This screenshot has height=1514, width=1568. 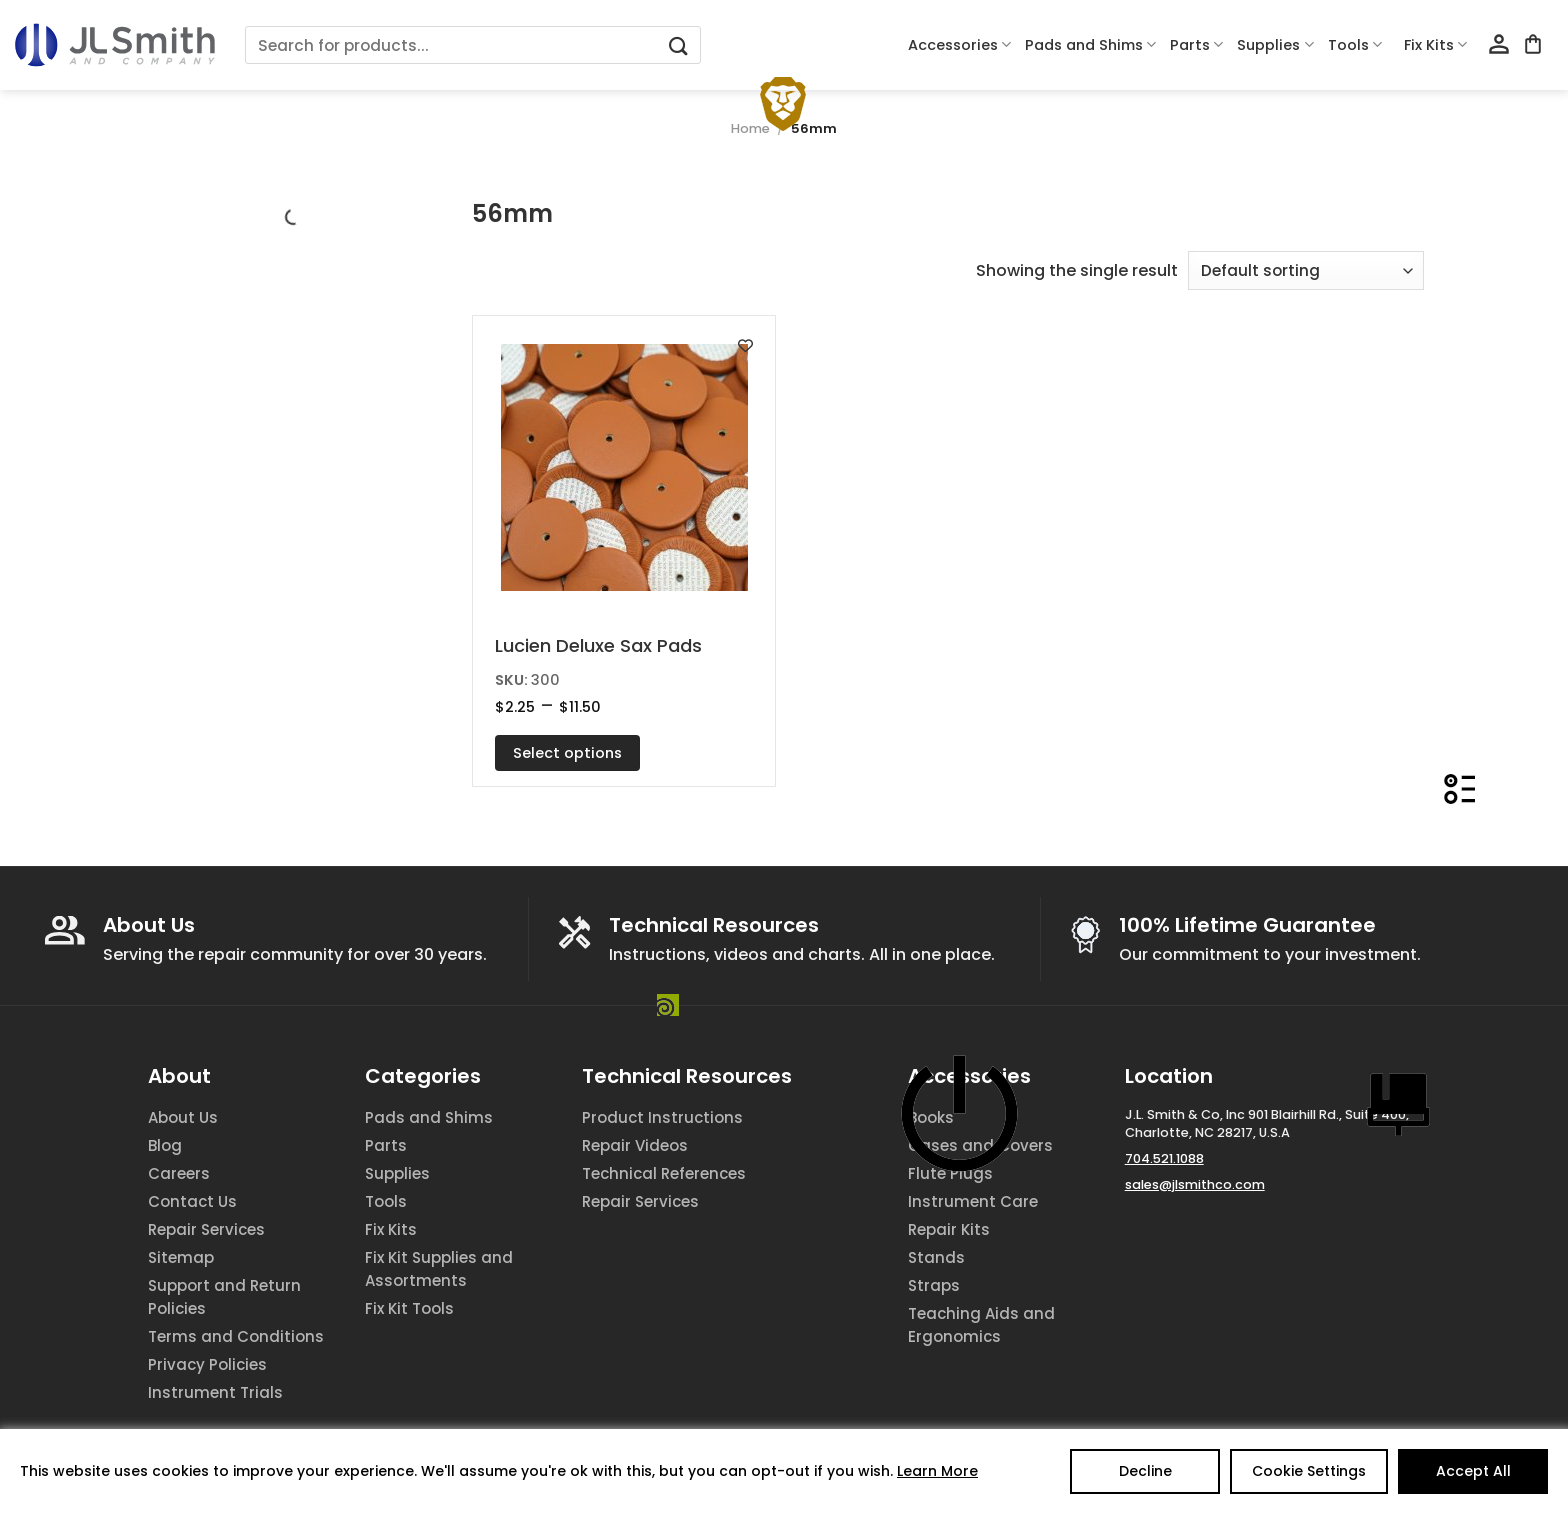 What do you see at coordinates (783, 104) in the screenshot?
I see `open brave browser` at bounding box center [783, 104].